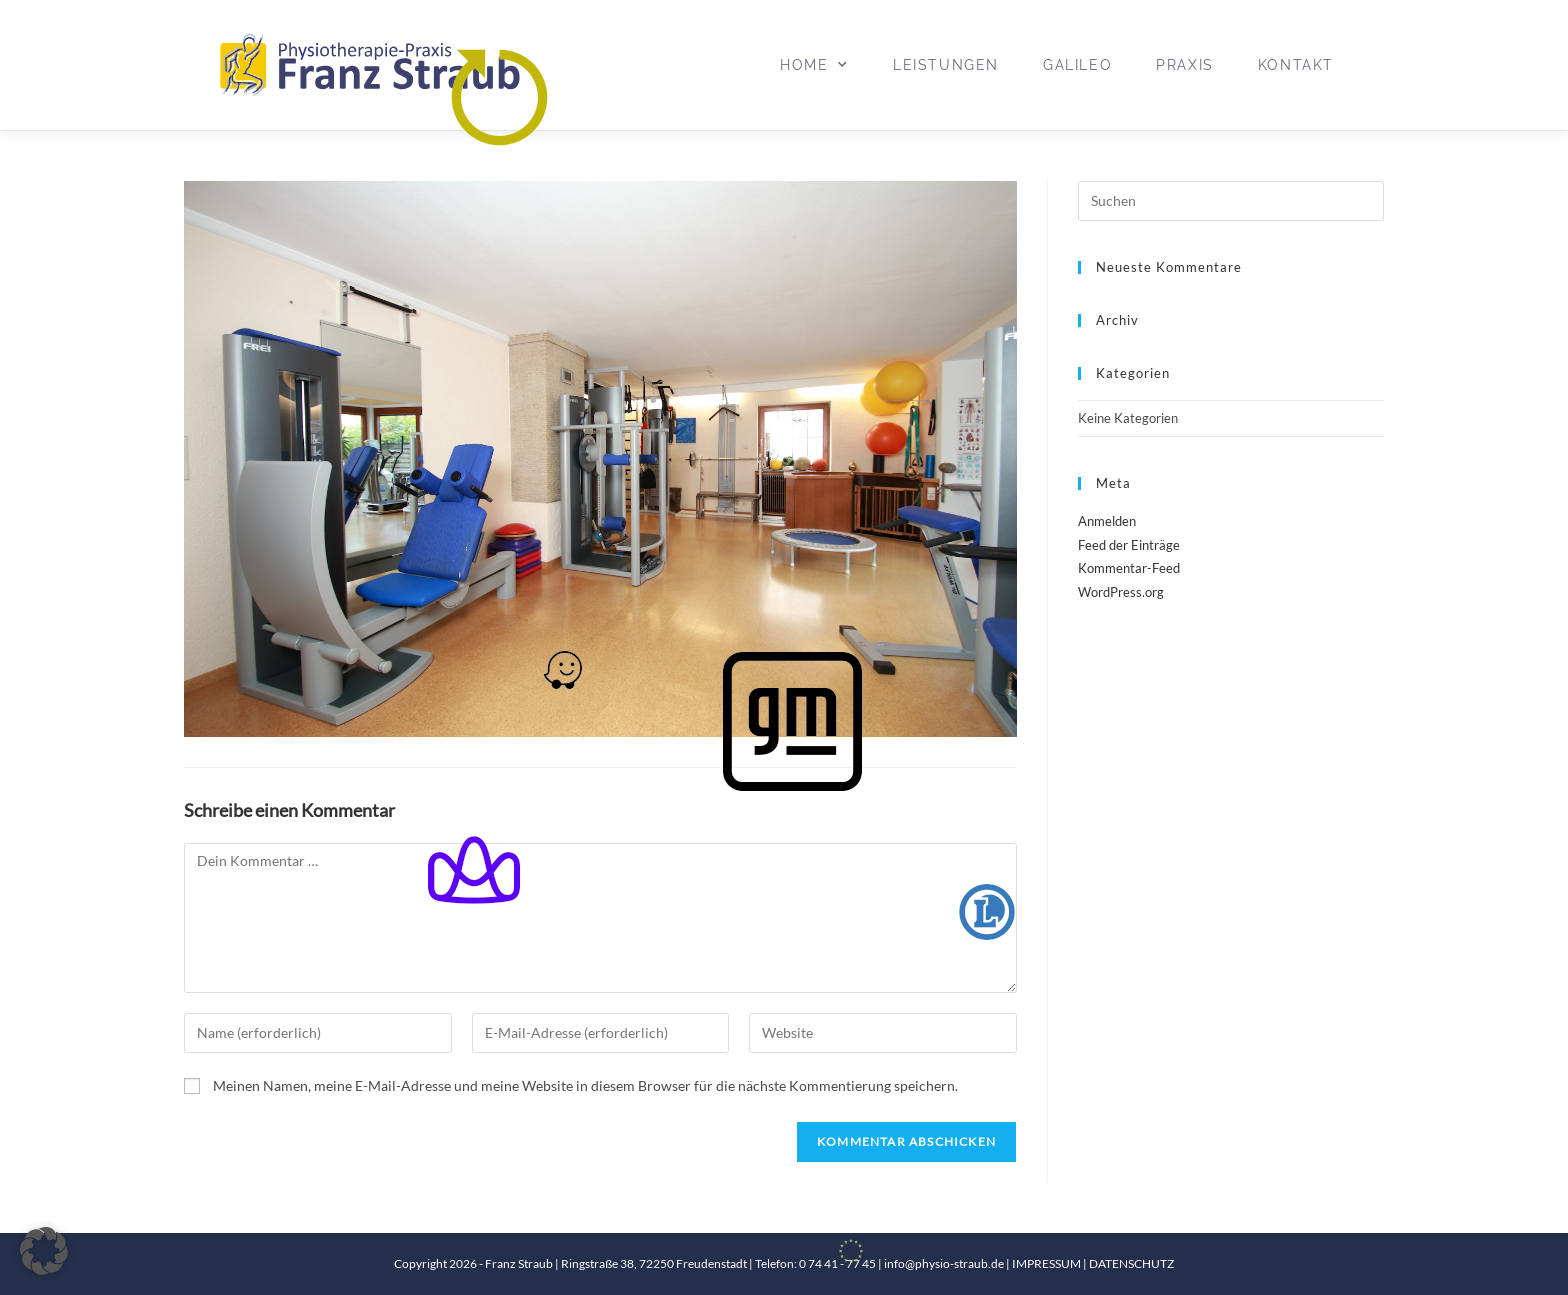 This screenshot has height=1295, width=1568. Describe the element at coordinates (563, 670) in the screenshot. I see `open Waze navigation app` at that location.